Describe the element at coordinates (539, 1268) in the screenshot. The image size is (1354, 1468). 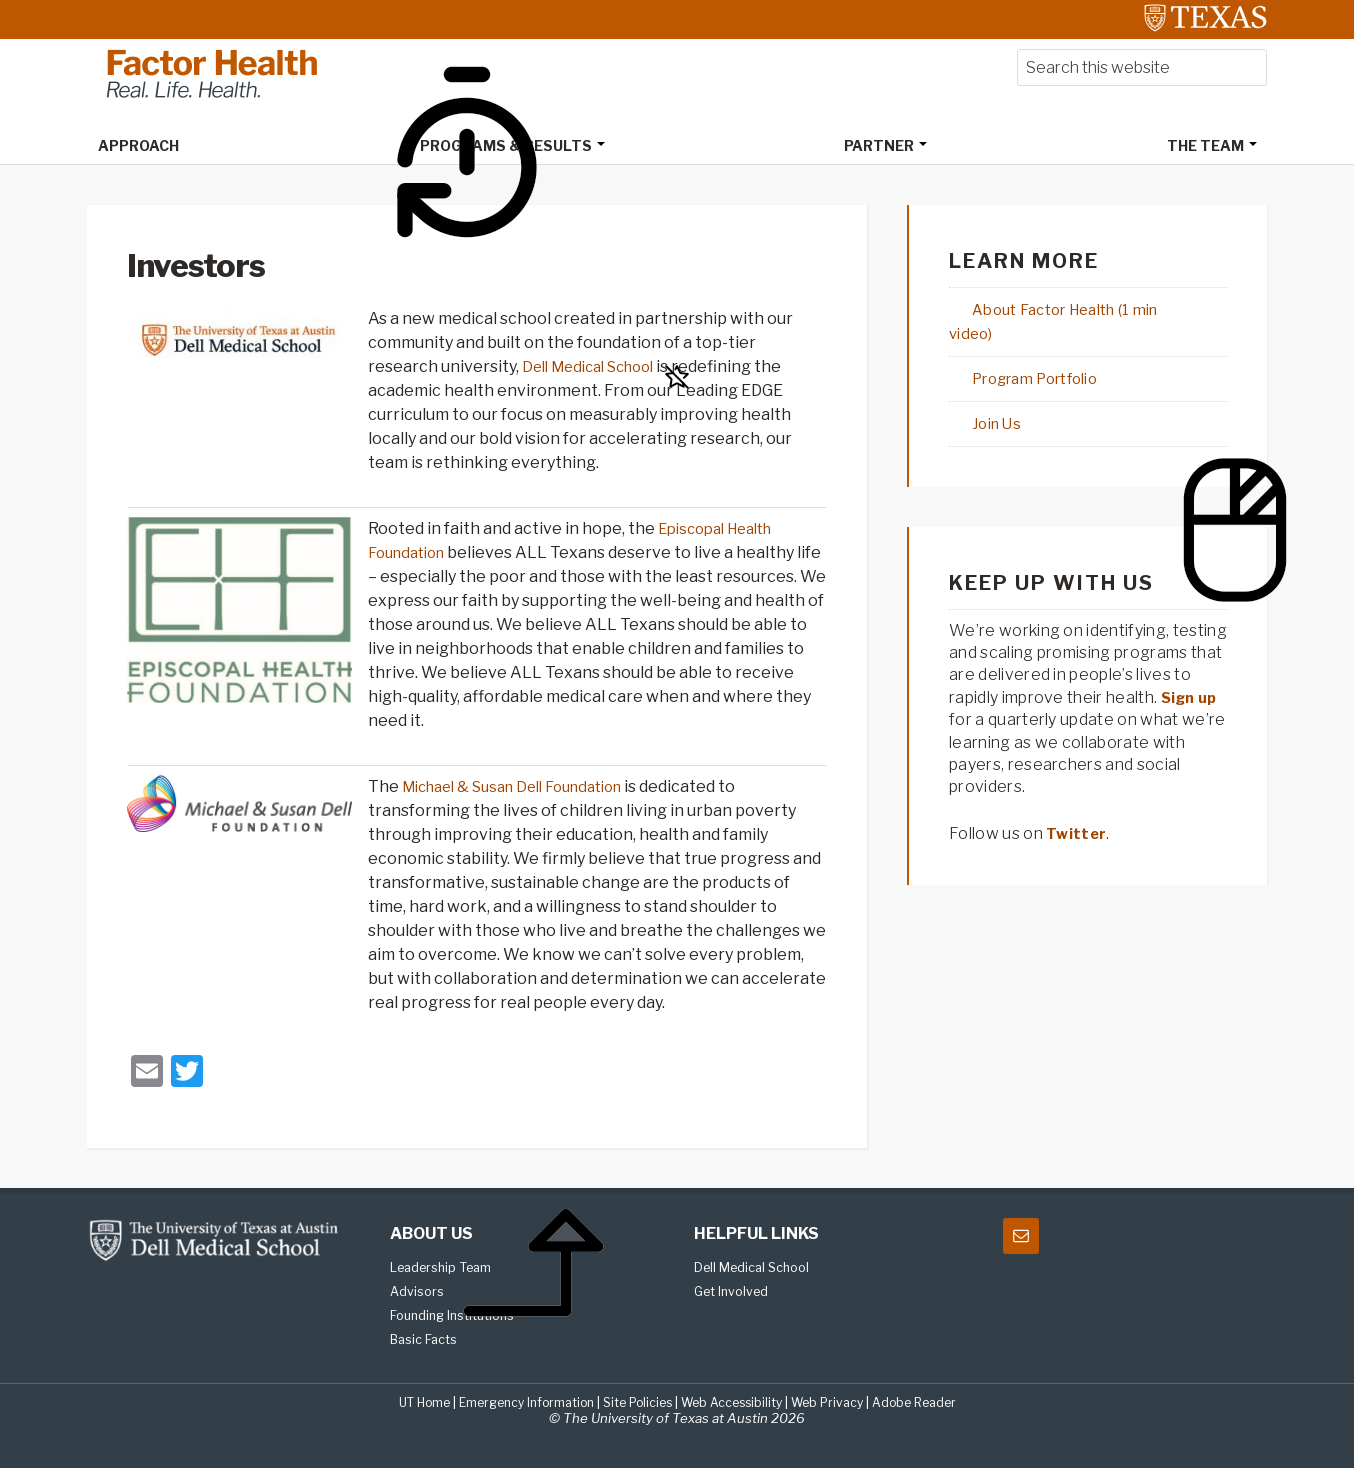
I see `redirect or forward content upward` at that location.